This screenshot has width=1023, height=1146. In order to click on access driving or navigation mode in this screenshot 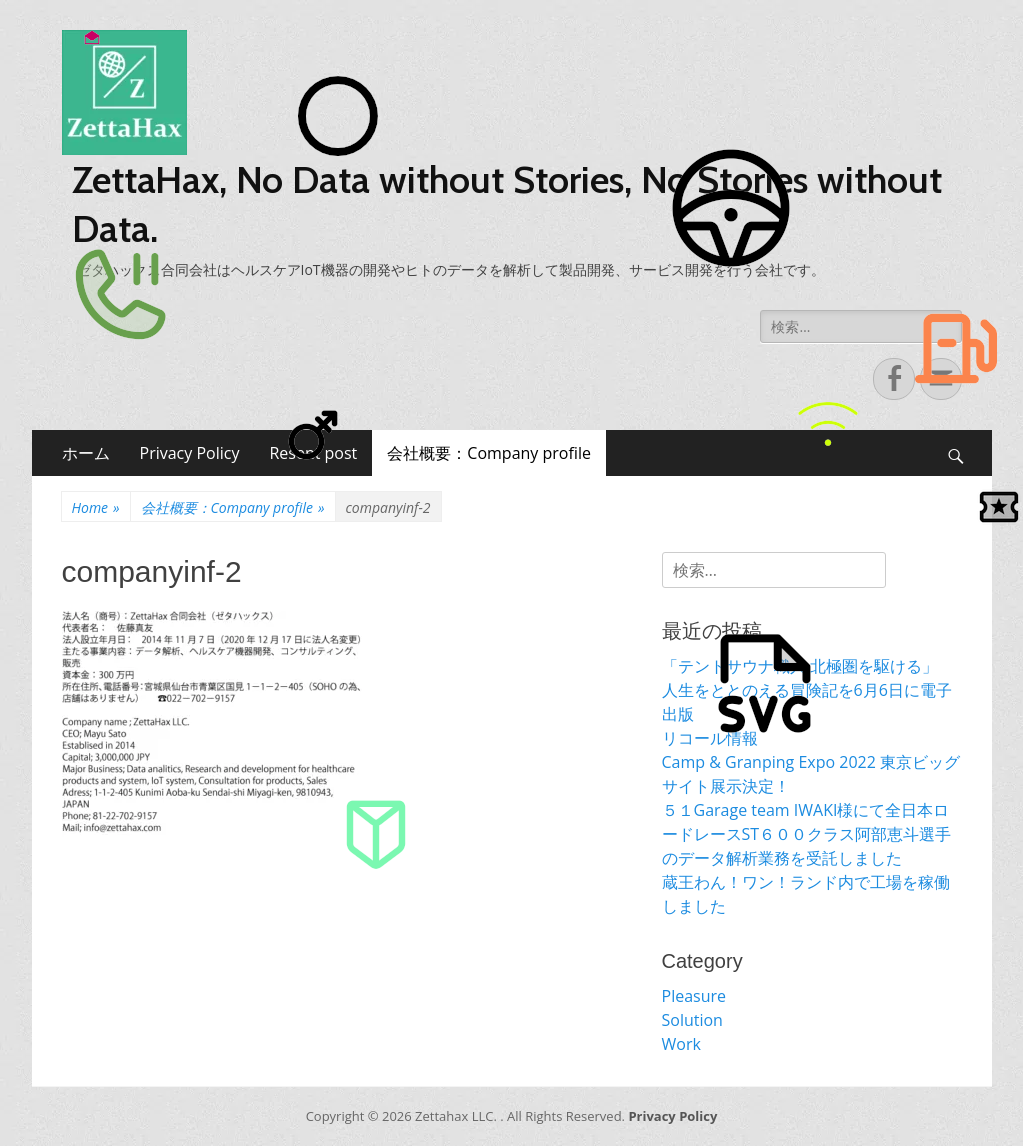, I will do `click(731, 208)`.